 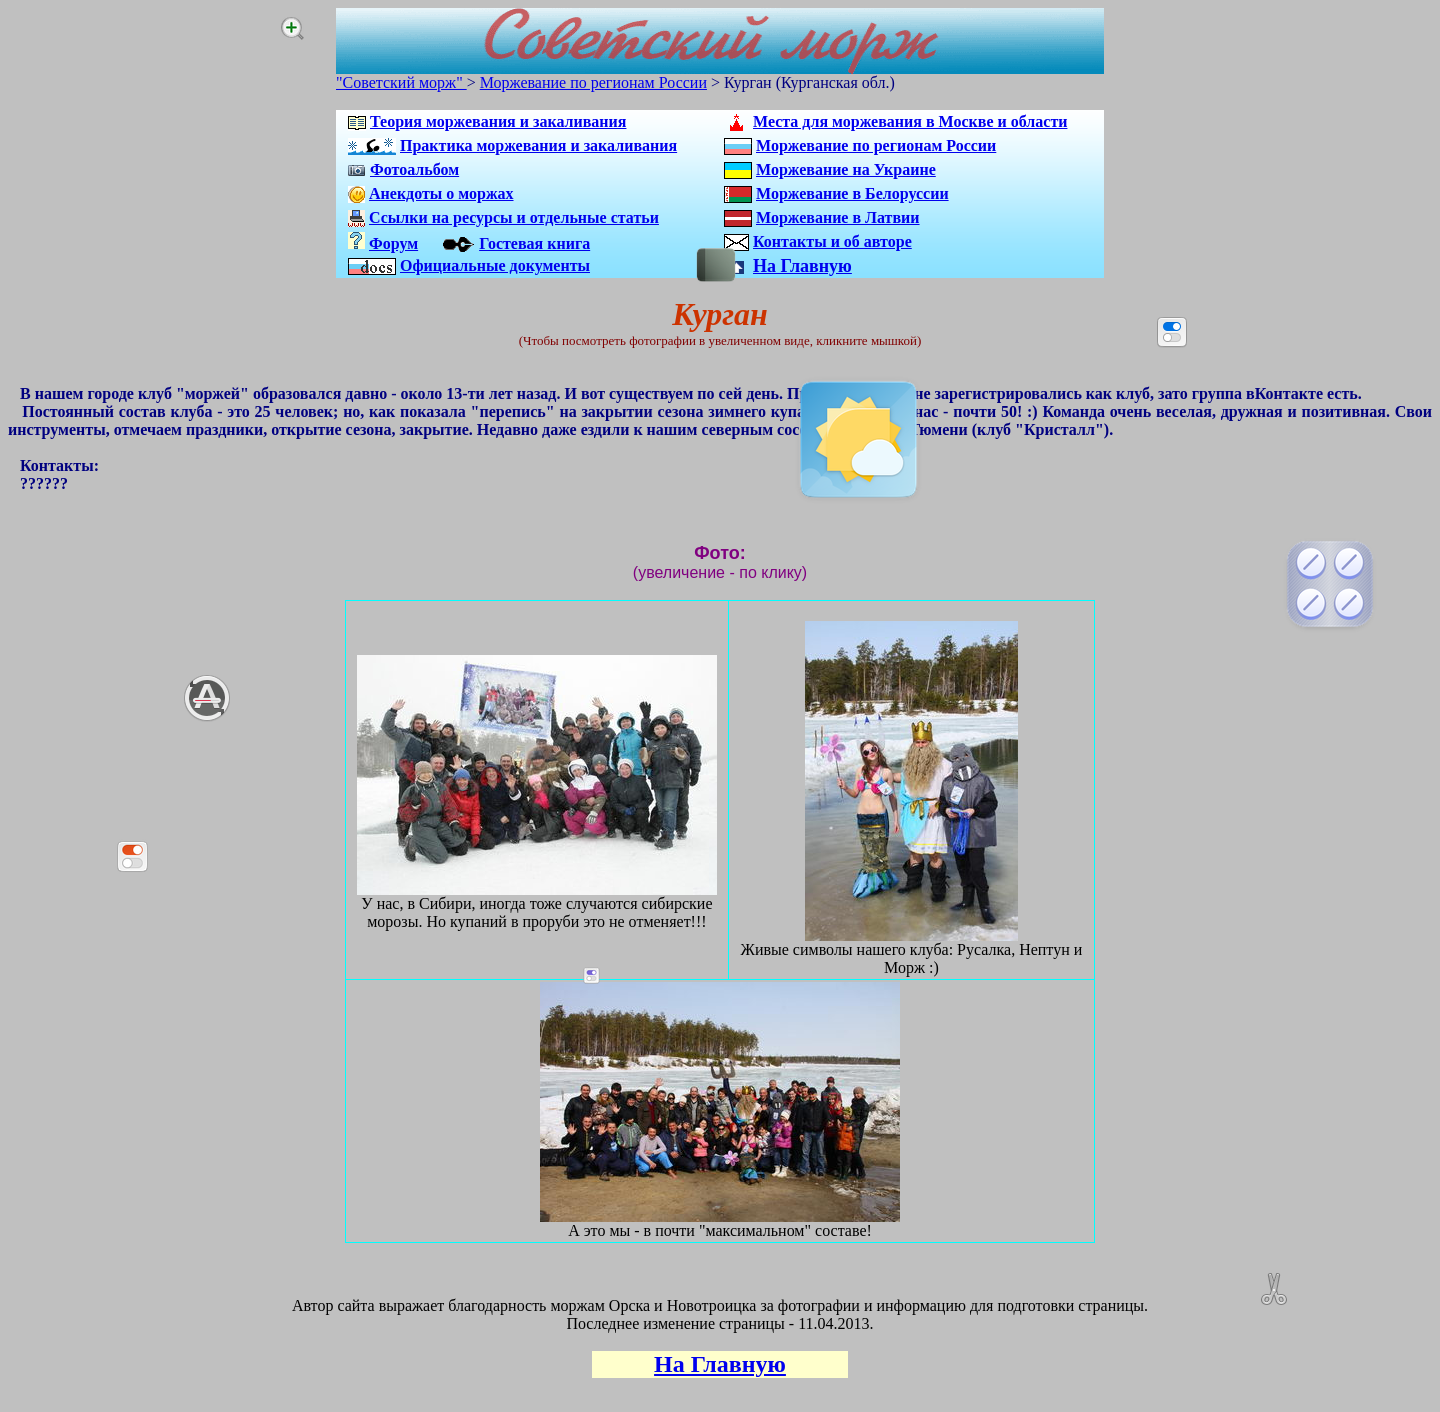 I want to click on open the weather app, so click(x=858, y=439).